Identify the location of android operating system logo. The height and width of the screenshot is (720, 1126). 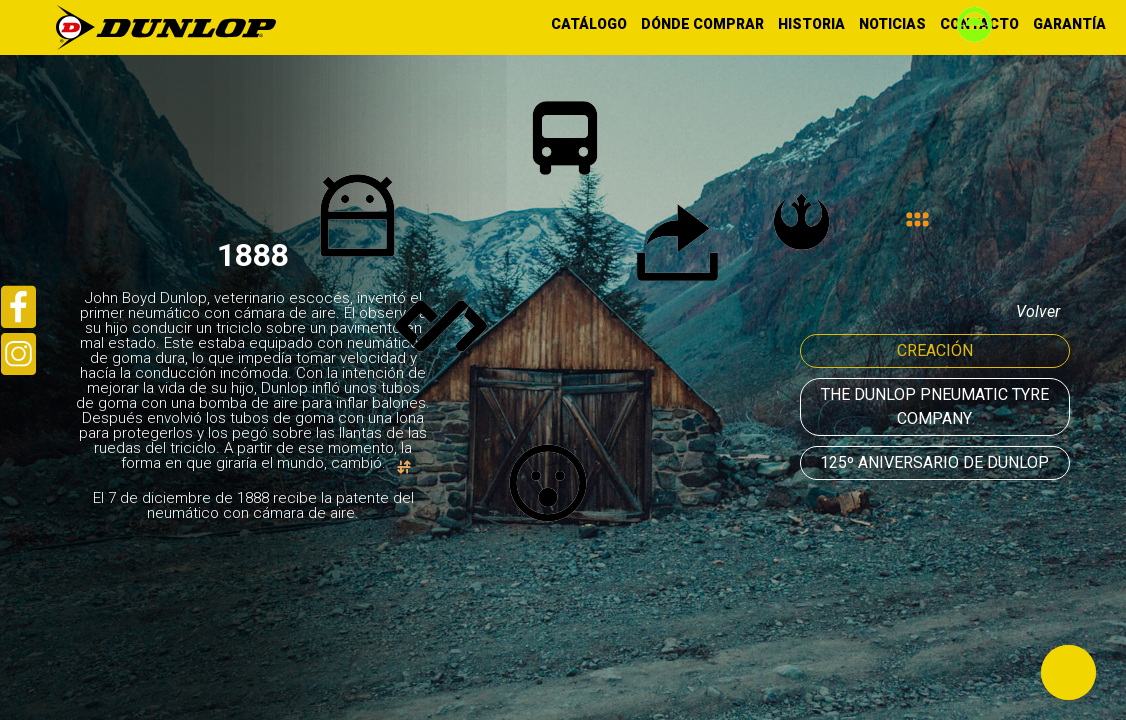
(357, 215).